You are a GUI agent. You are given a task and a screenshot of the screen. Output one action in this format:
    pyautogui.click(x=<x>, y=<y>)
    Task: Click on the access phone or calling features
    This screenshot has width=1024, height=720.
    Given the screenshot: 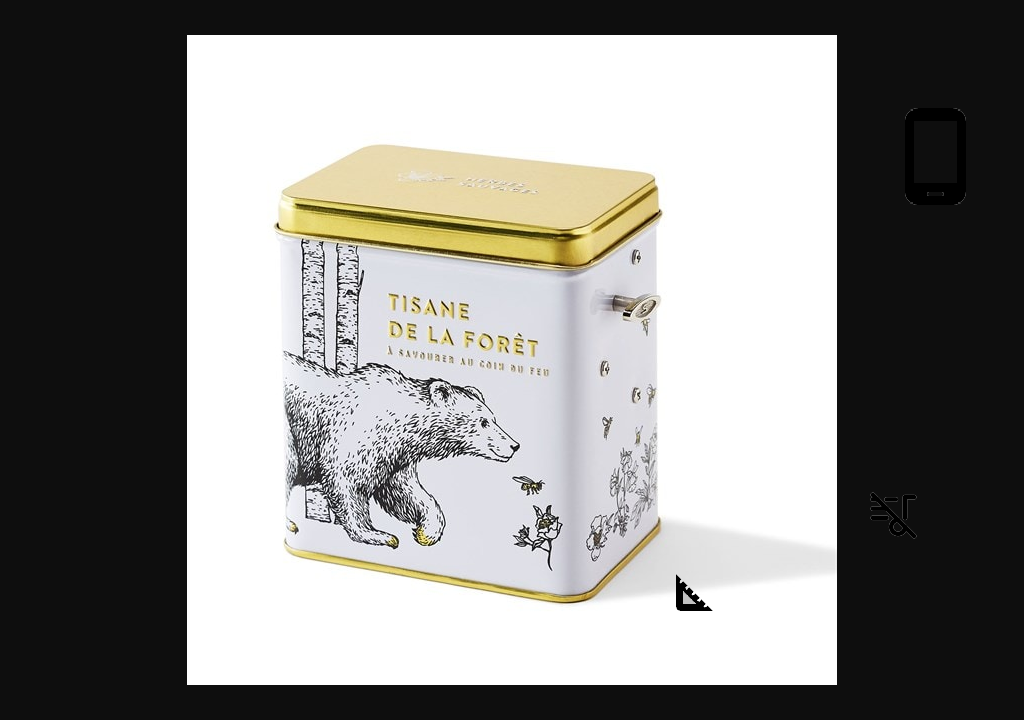 What is the action you would take?
    pyautogui.click(x=935, y=156)
    